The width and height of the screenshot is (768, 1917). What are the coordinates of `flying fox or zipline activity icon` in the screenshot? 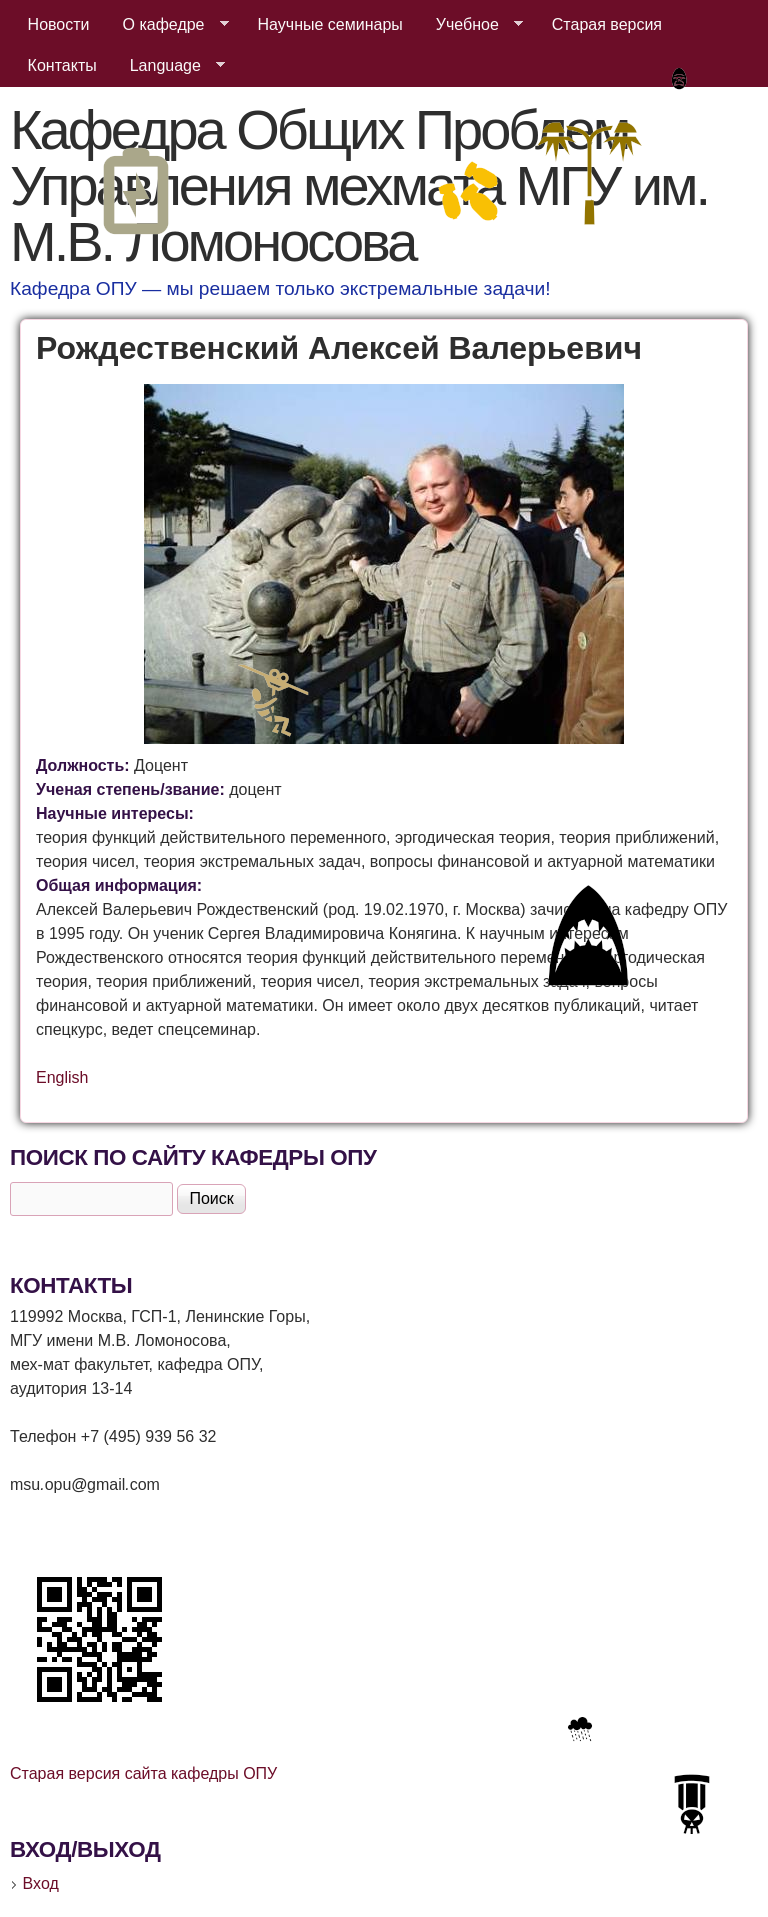 It's located at (270, 702).